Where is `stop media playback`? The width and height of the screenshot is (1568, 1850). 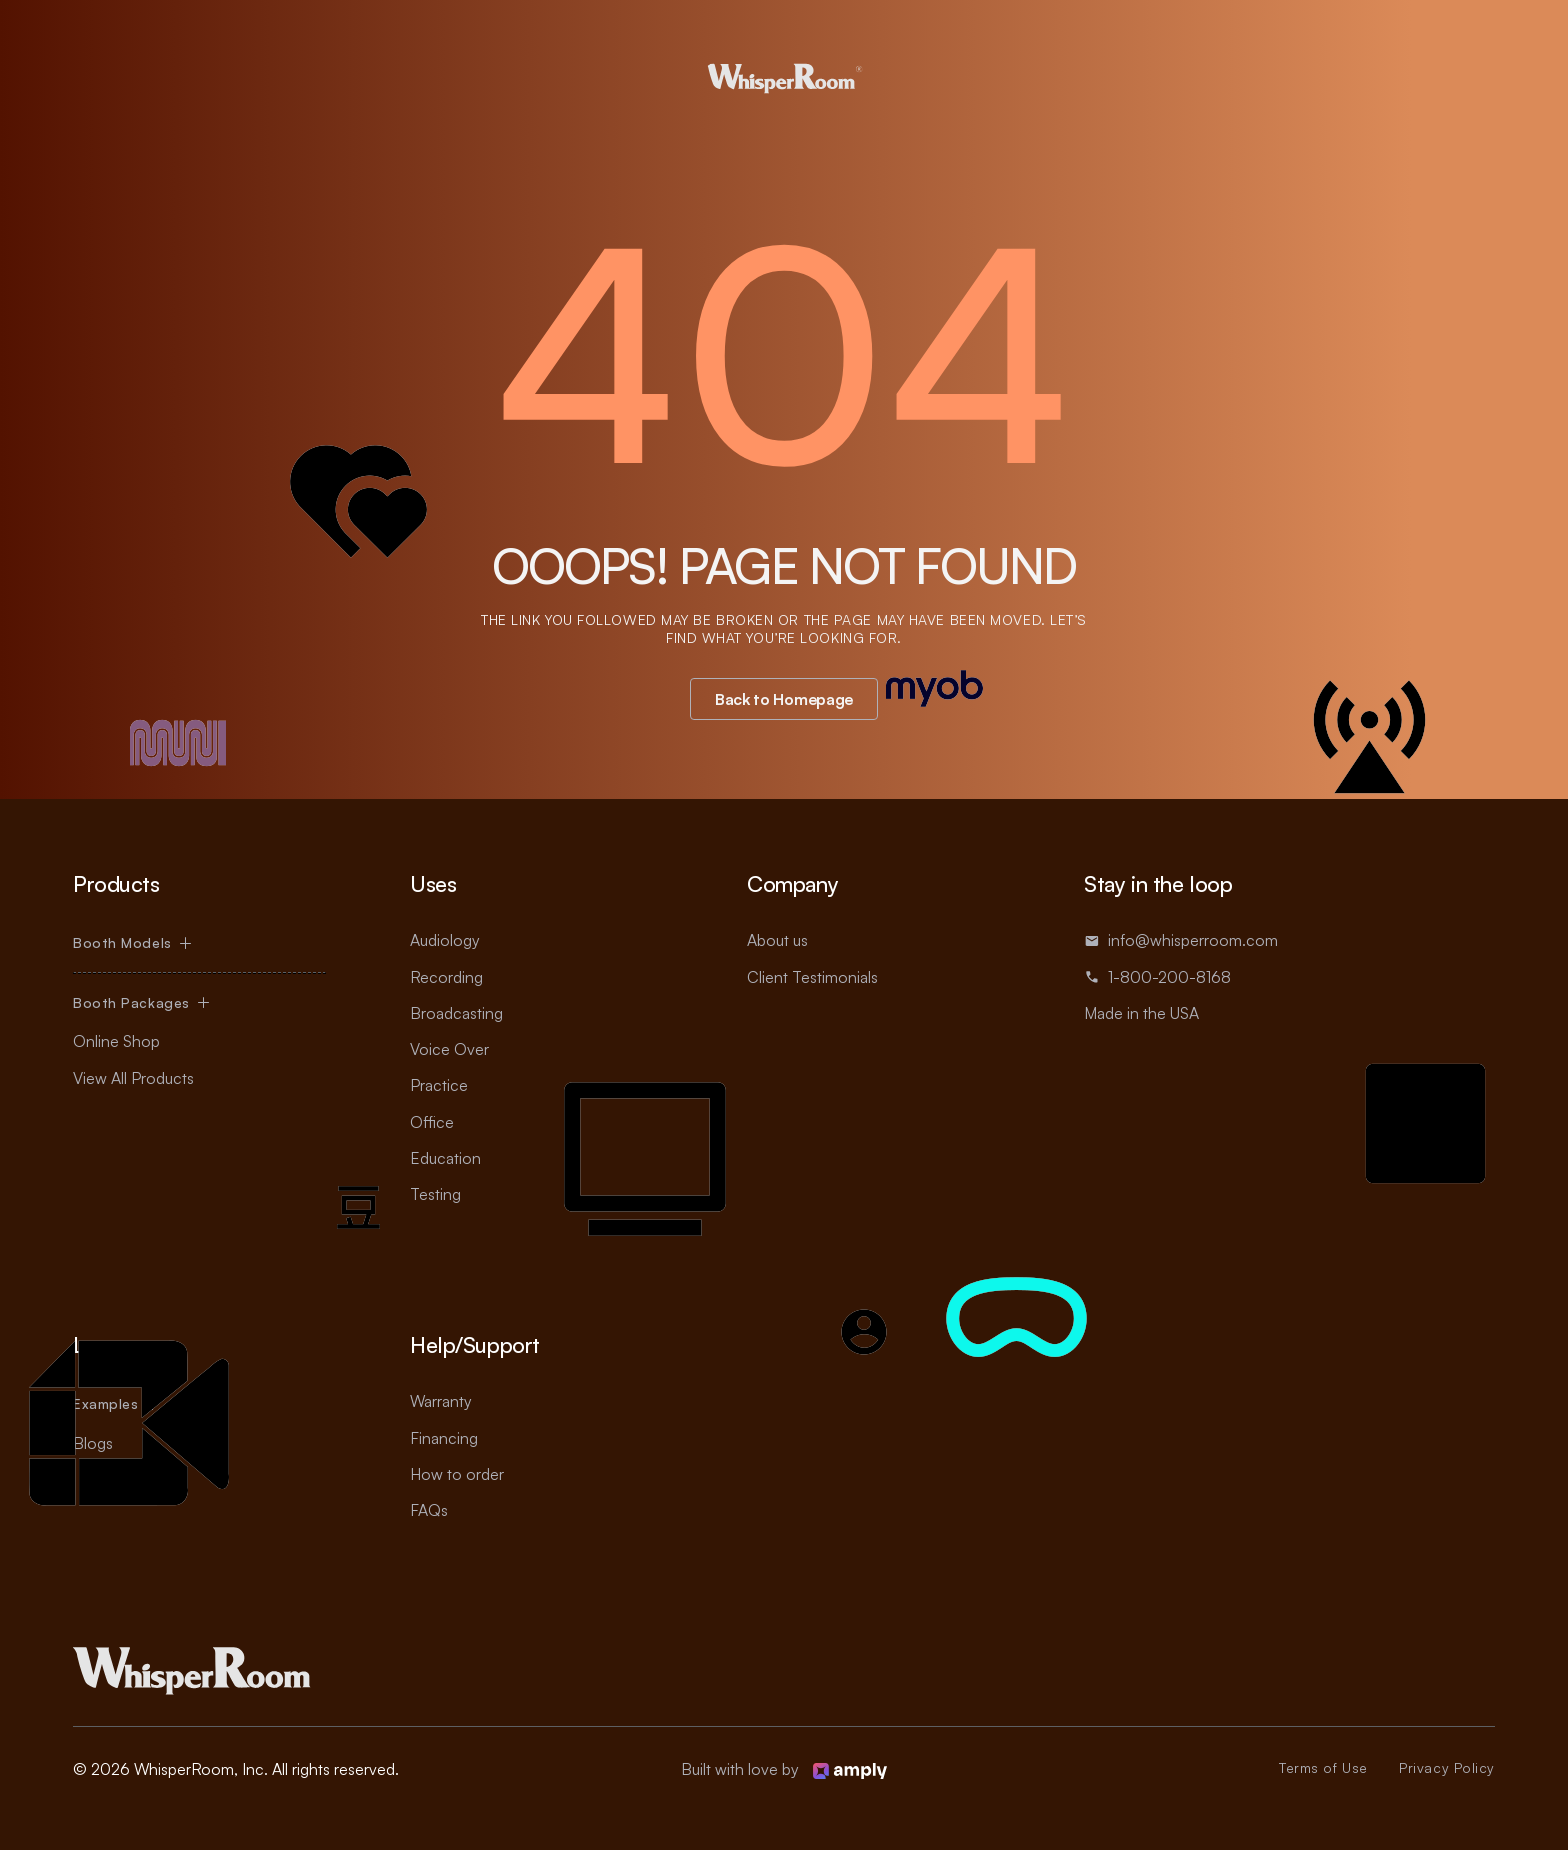 stop media playback is located at coordinates (1425, 1123).